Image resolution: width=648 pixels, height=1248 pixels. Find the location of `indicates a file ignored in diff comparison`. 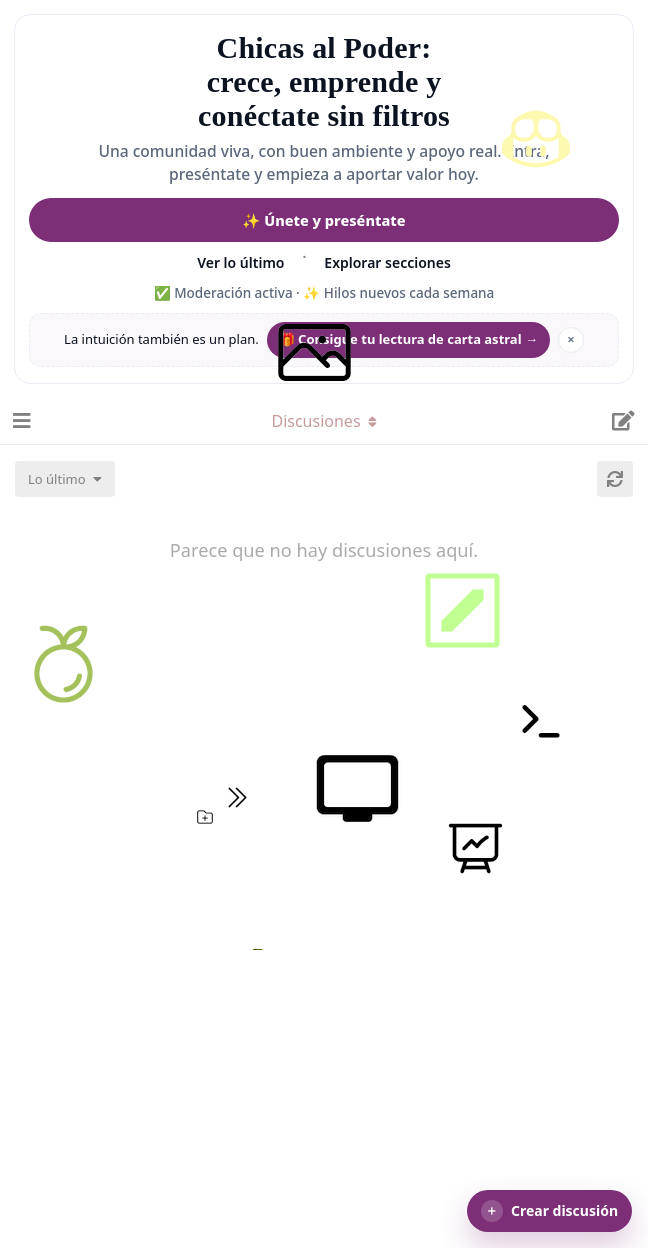

indicates a file ignored in diff comparison is located at coordinates (462, 610).